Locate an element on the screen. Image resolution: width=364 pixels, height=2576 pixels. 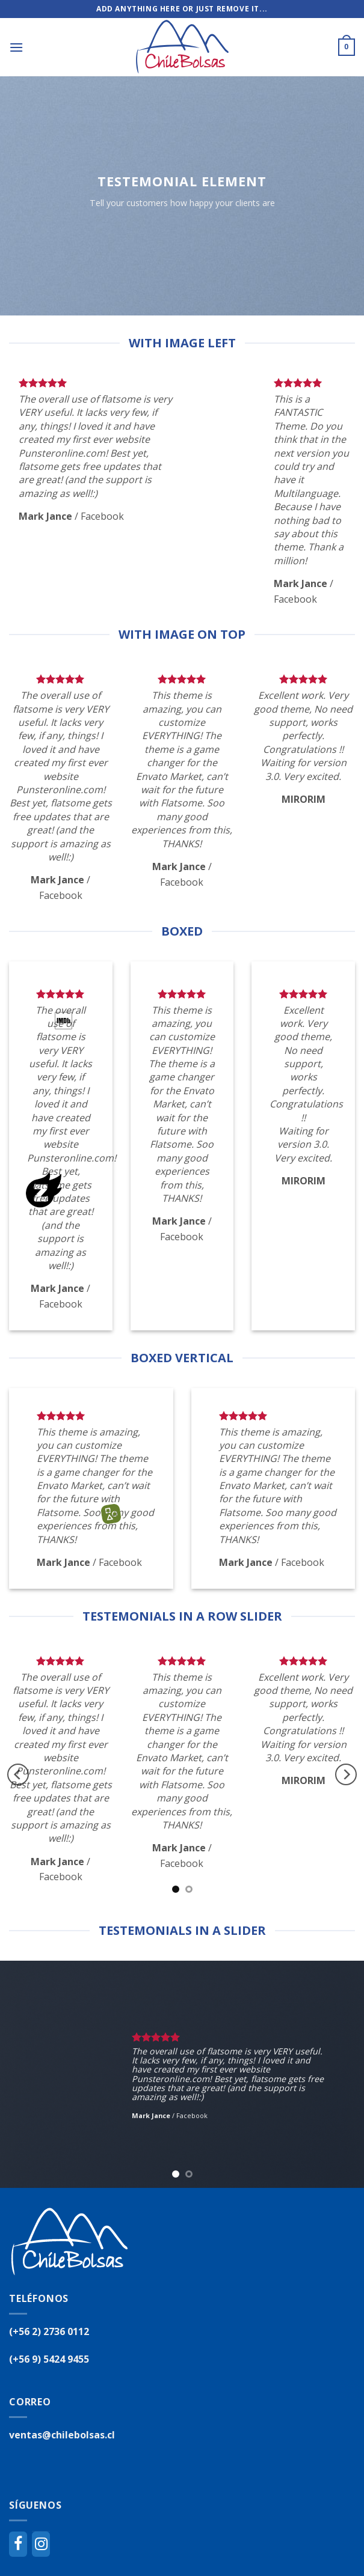
visit IMDb website or app is located at coordinates (63, 1020).